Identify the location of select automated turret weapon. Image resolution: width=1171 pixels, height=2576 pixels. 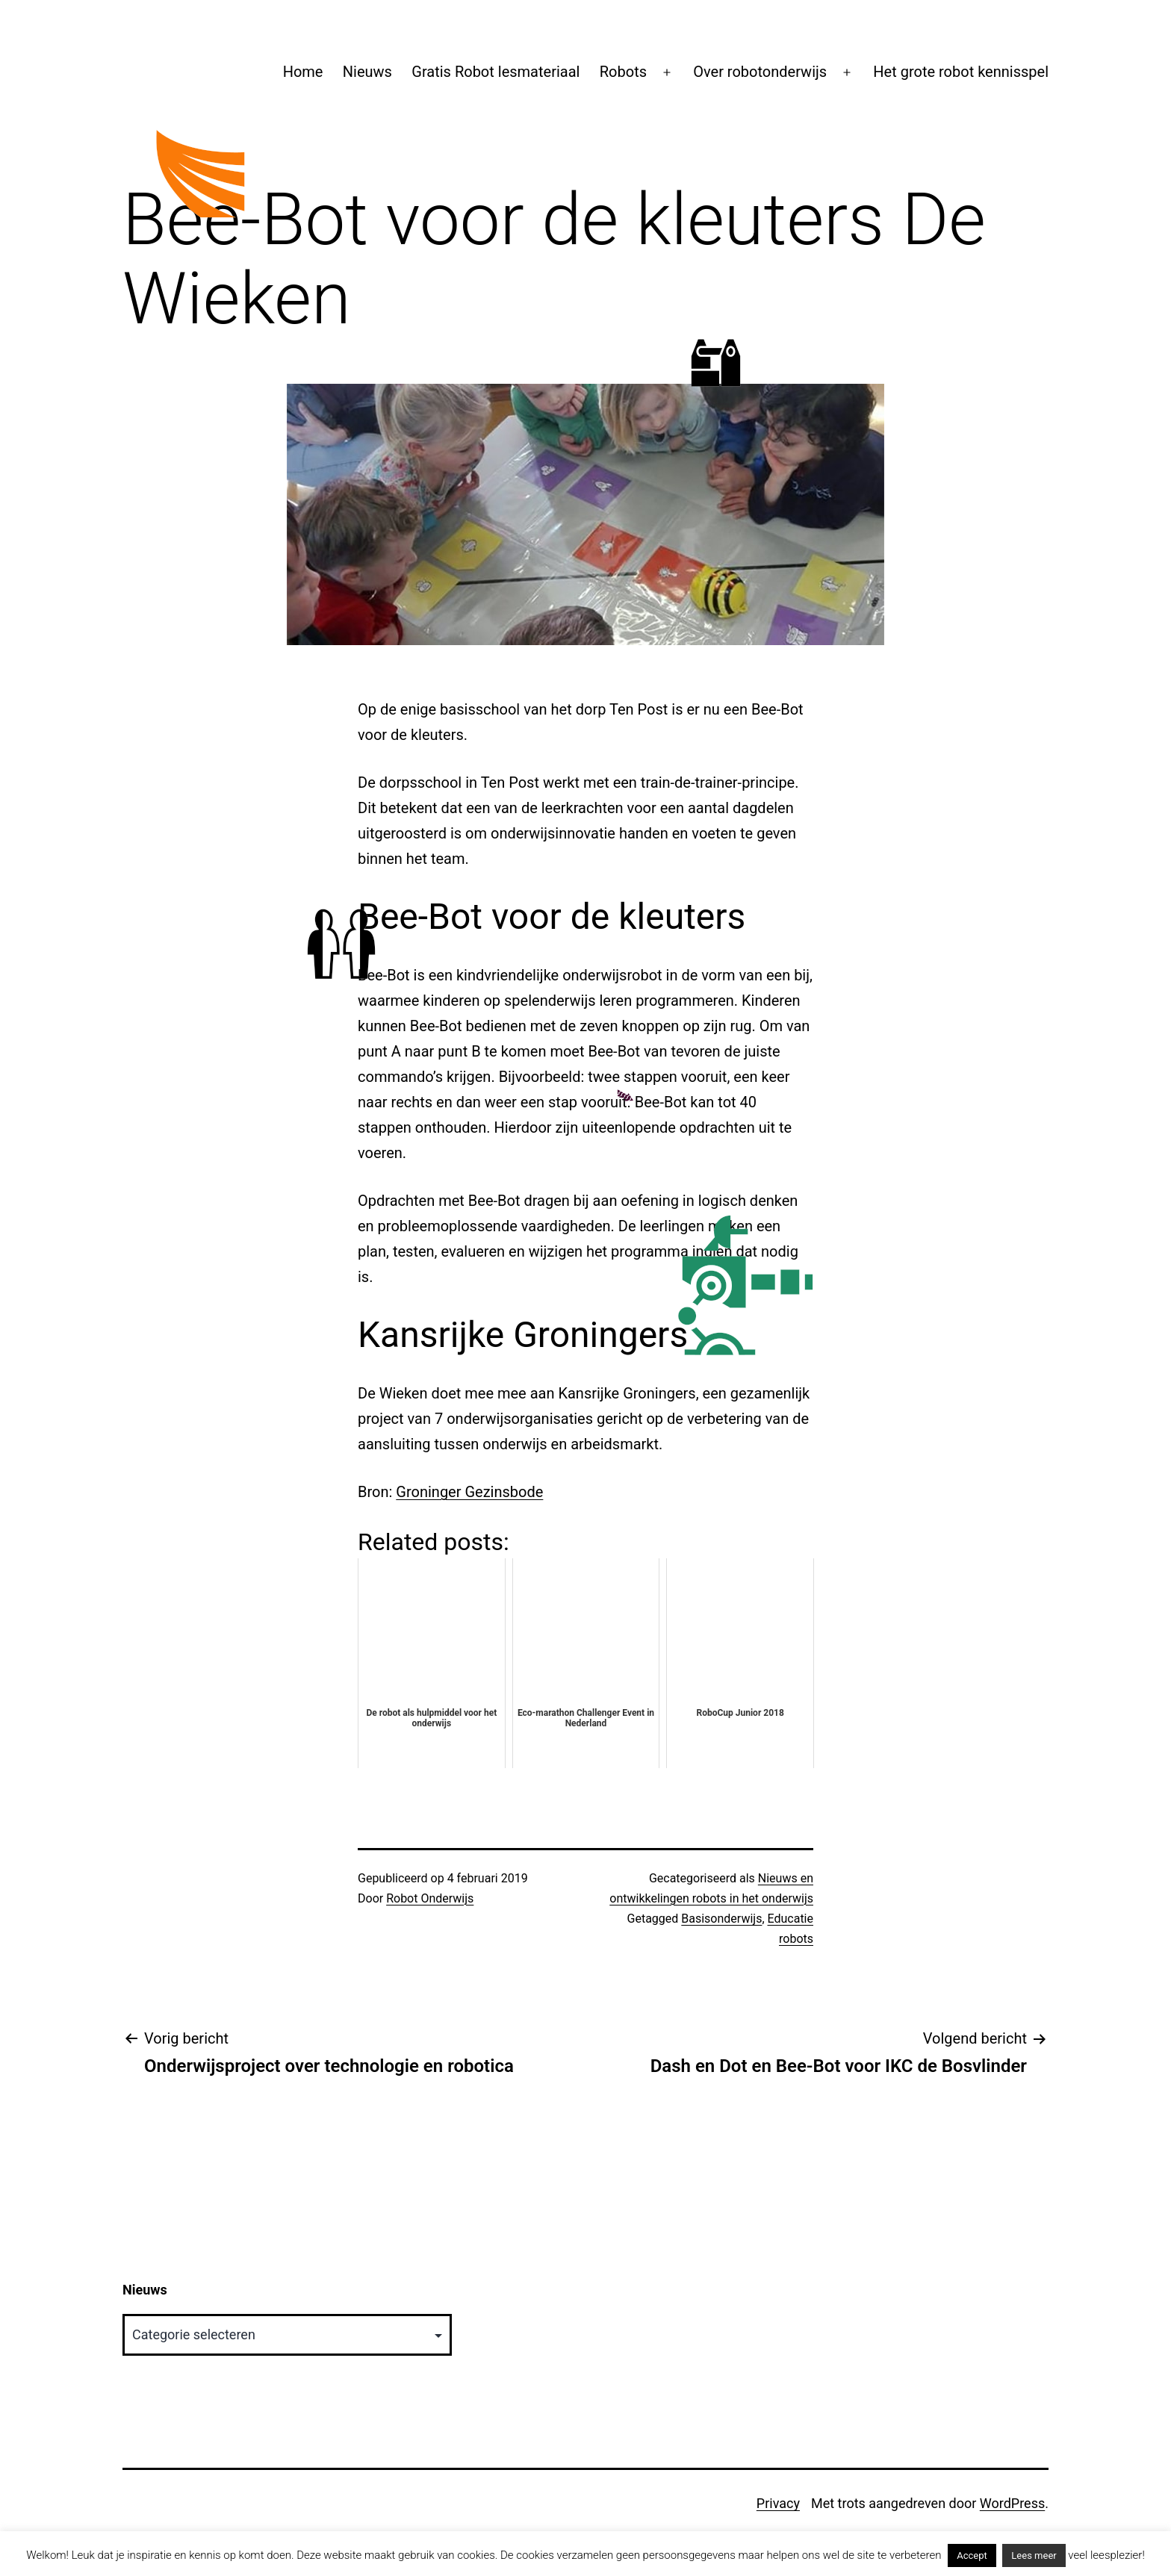
(745, 1284).